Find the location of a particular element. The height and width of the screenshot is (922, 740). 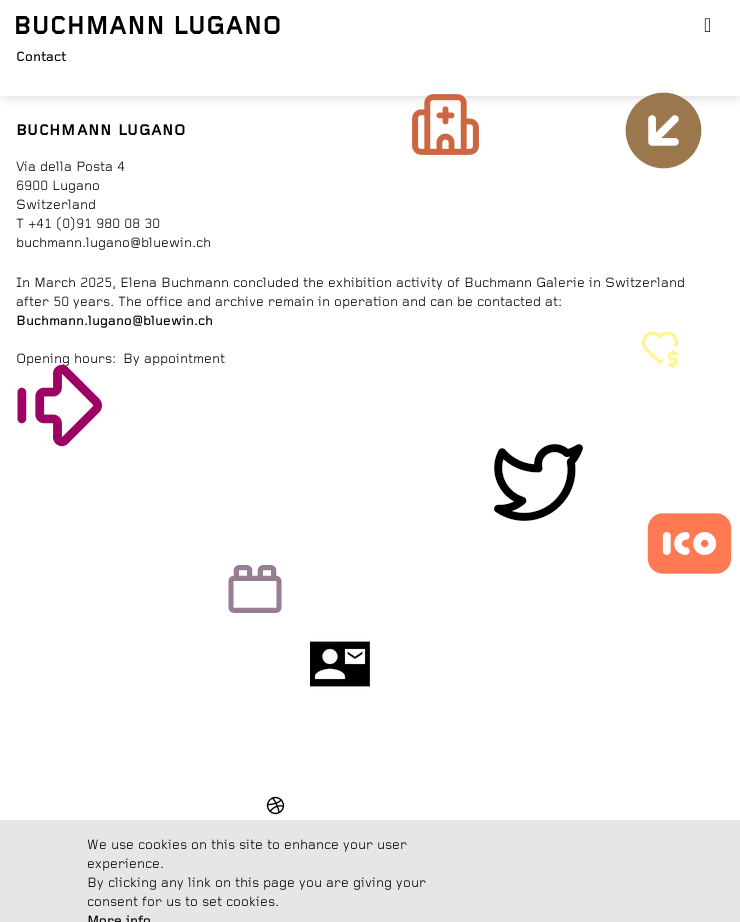

skip to end or jump forward is located at coordinates (57, 405).